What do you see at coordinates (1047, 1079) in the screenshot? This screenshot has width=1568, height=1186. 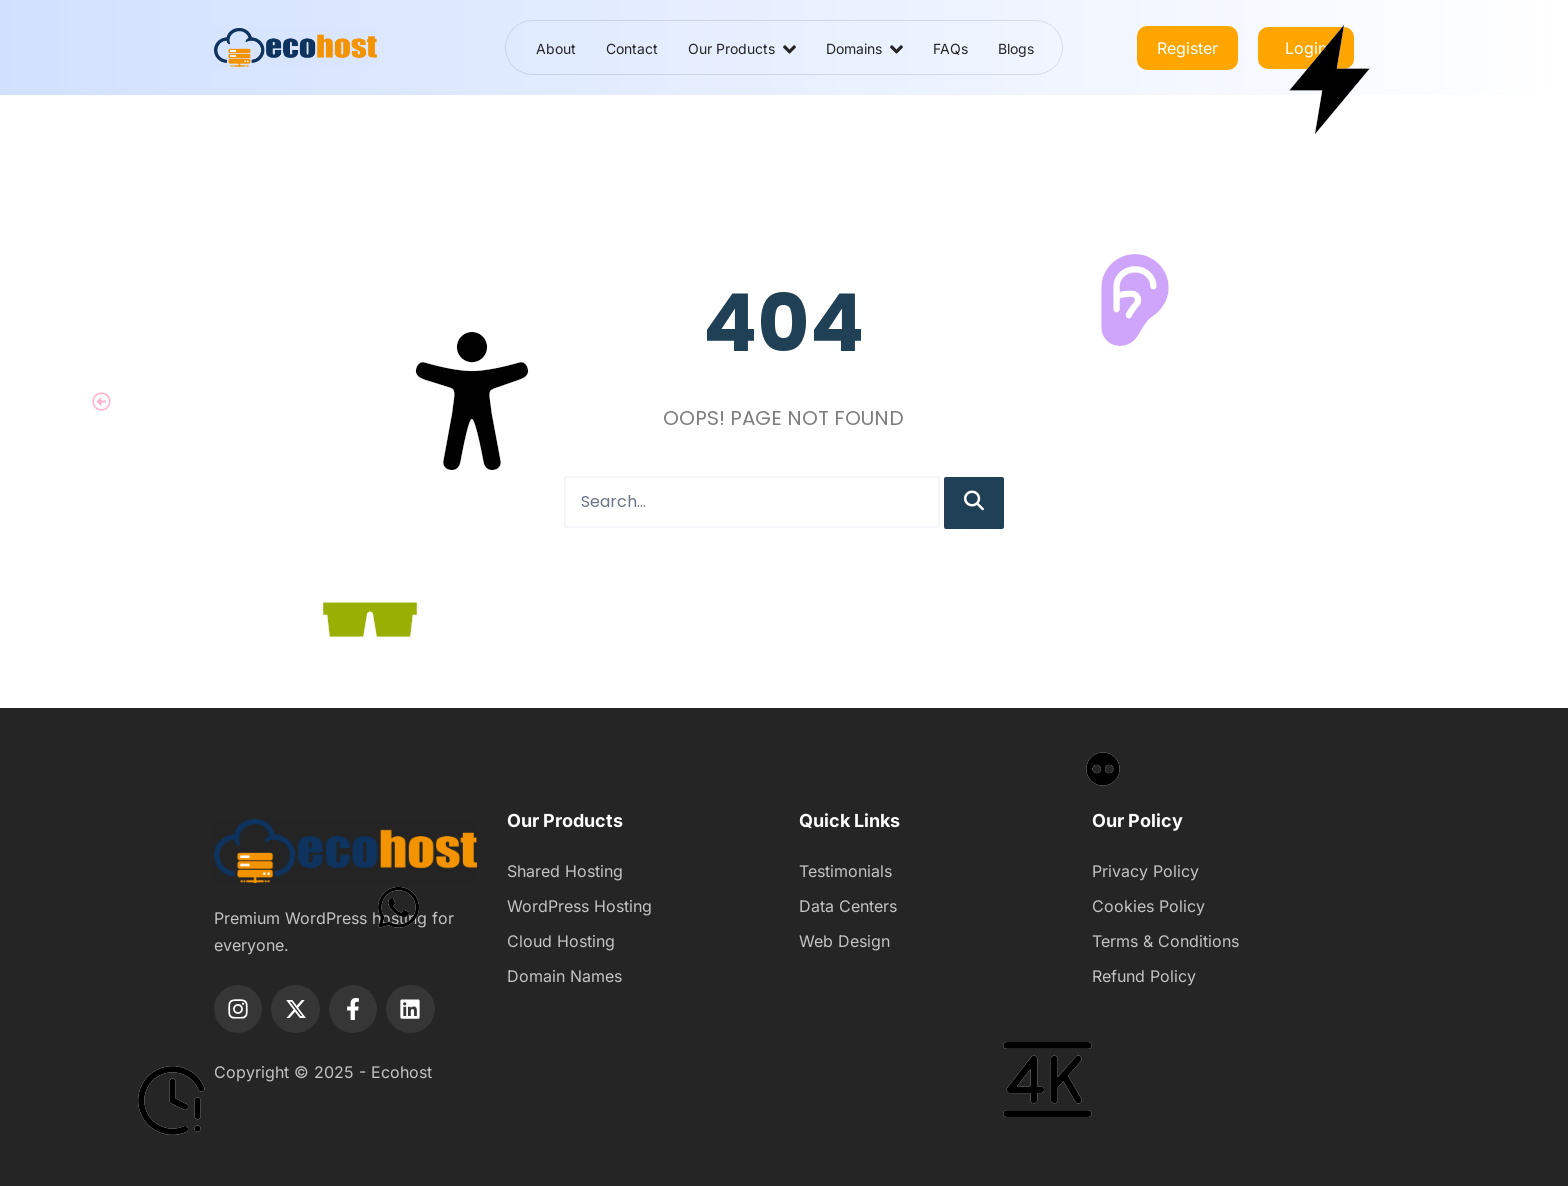 I see `indicates 4K video resolution quality` at bounding box center [1047, 1079].